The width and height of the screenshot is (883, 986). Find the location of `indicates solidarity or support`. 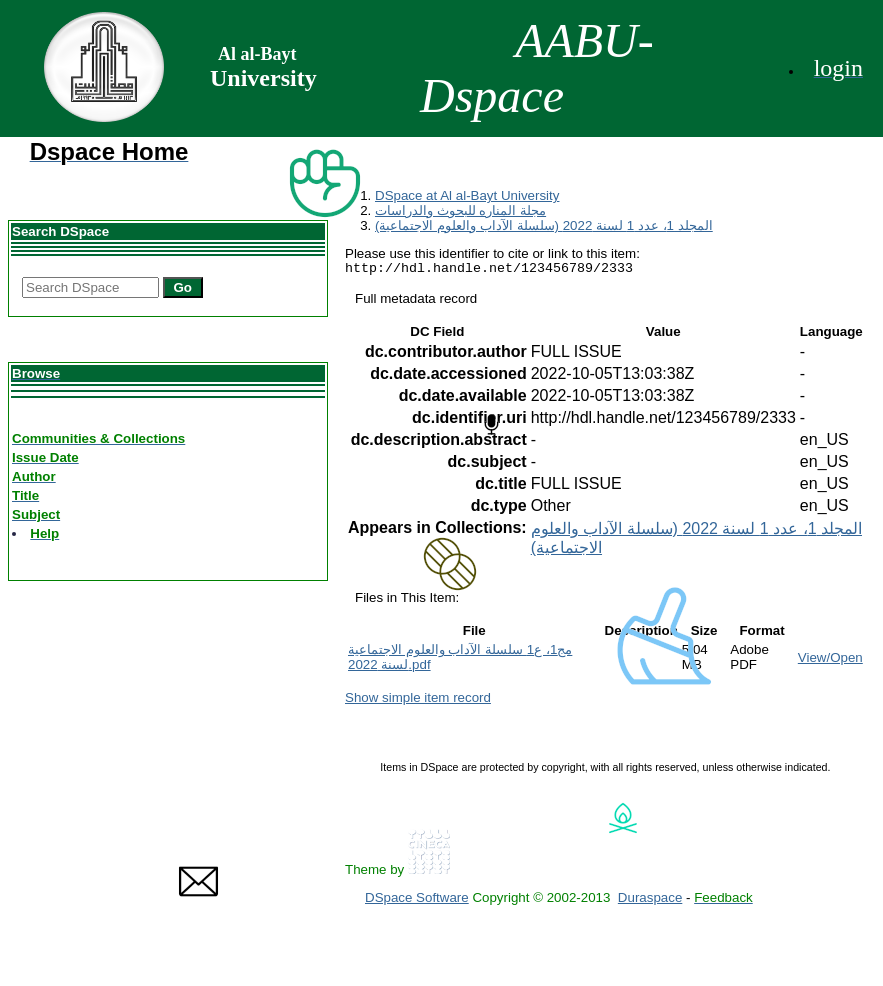

indicates solidarity or support is located at coordinates (325, 182).